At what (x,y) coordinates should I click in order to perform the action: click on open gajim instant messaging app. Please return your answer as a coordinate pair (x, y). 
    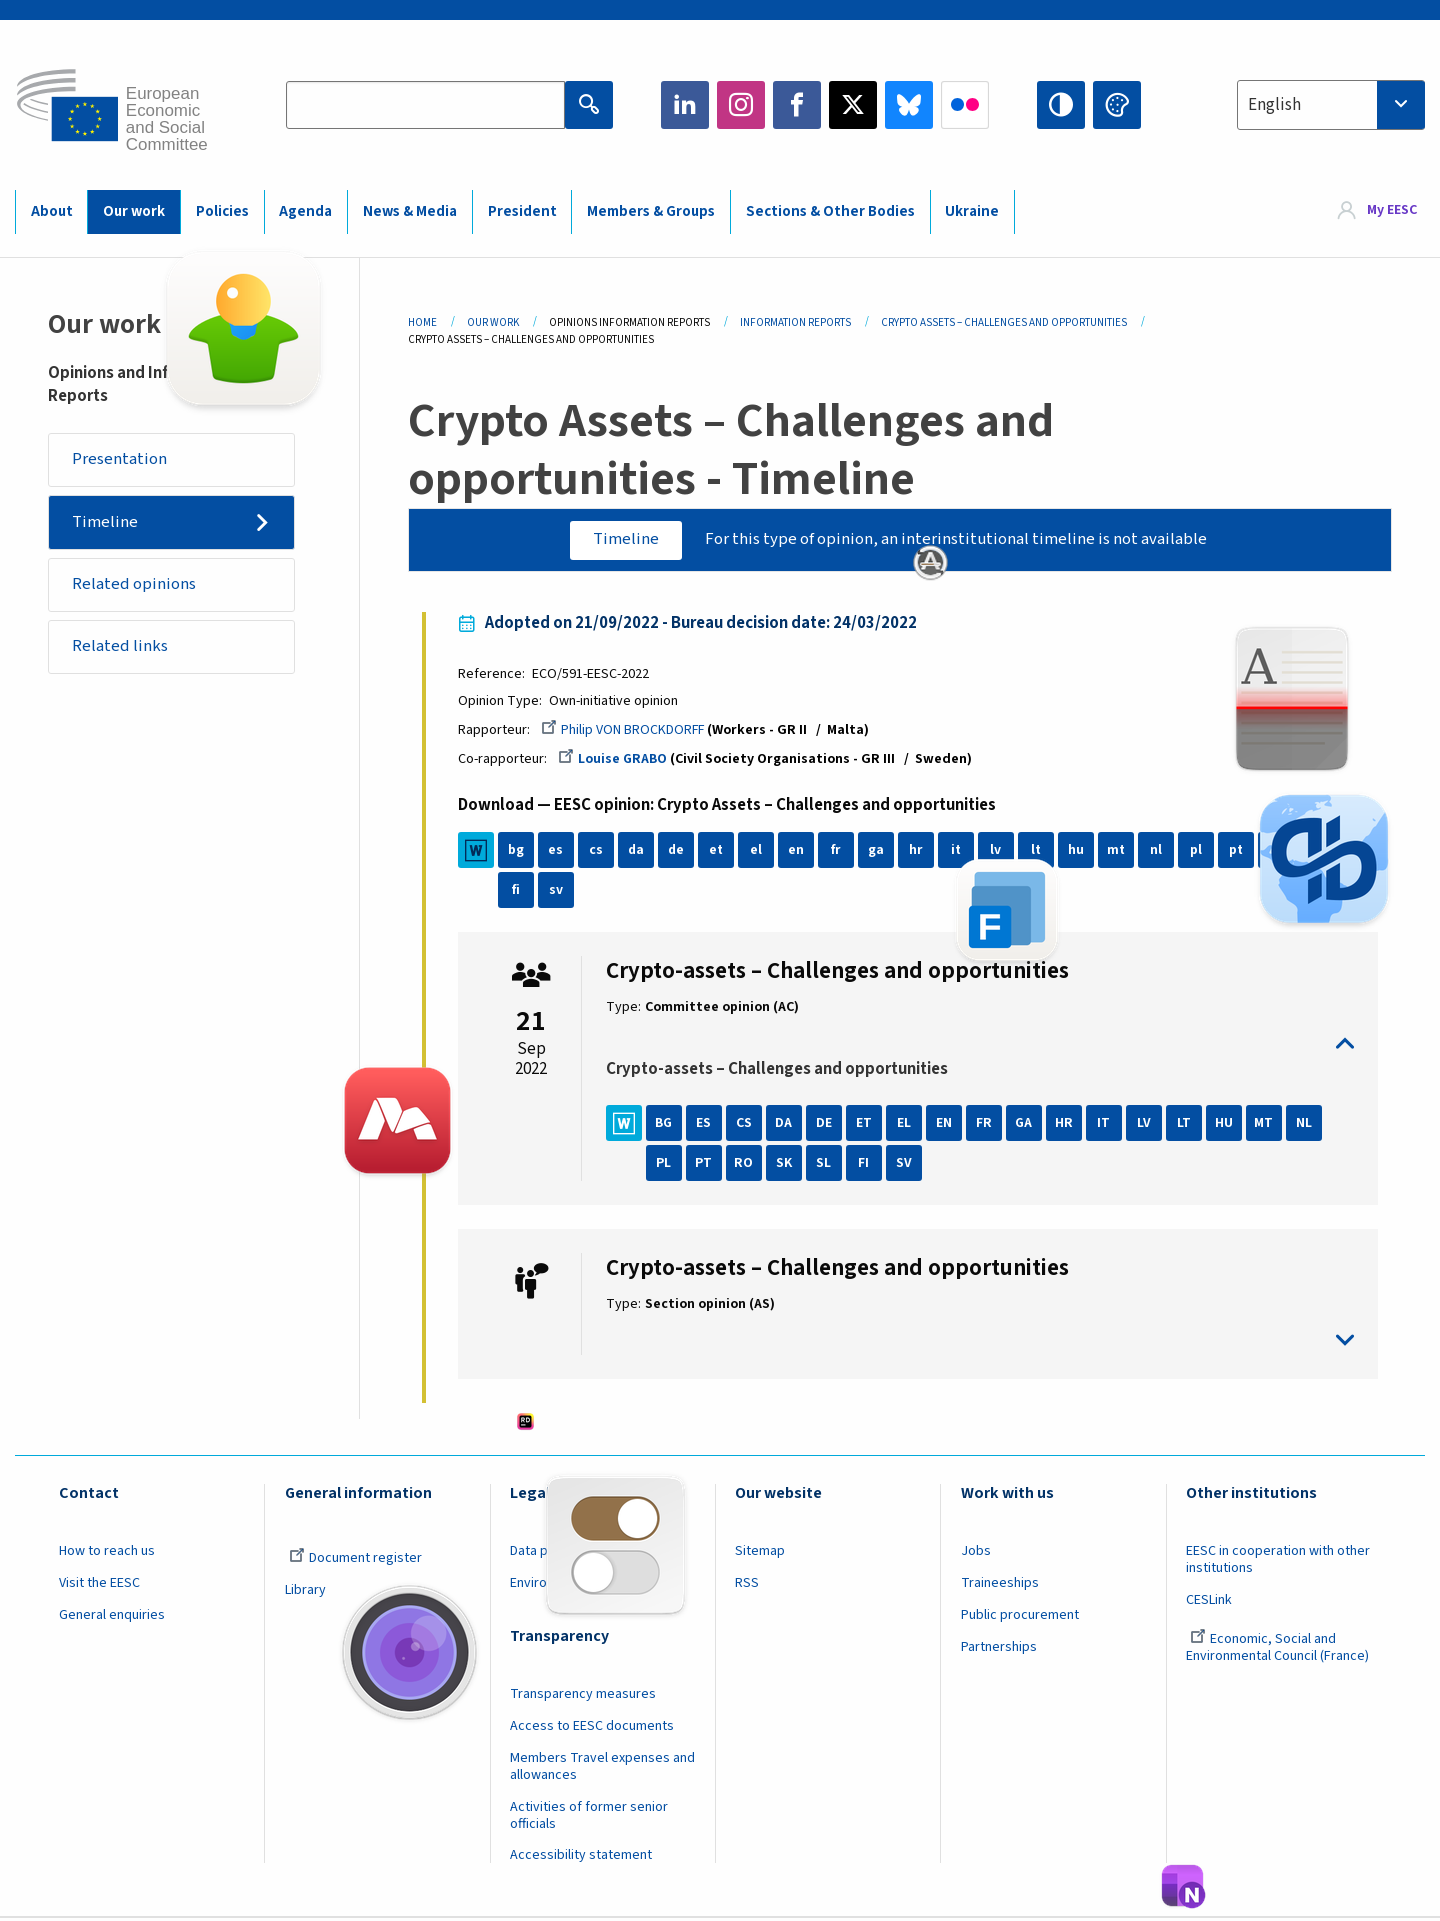
    Looking at the image, I should click on (243, 328).